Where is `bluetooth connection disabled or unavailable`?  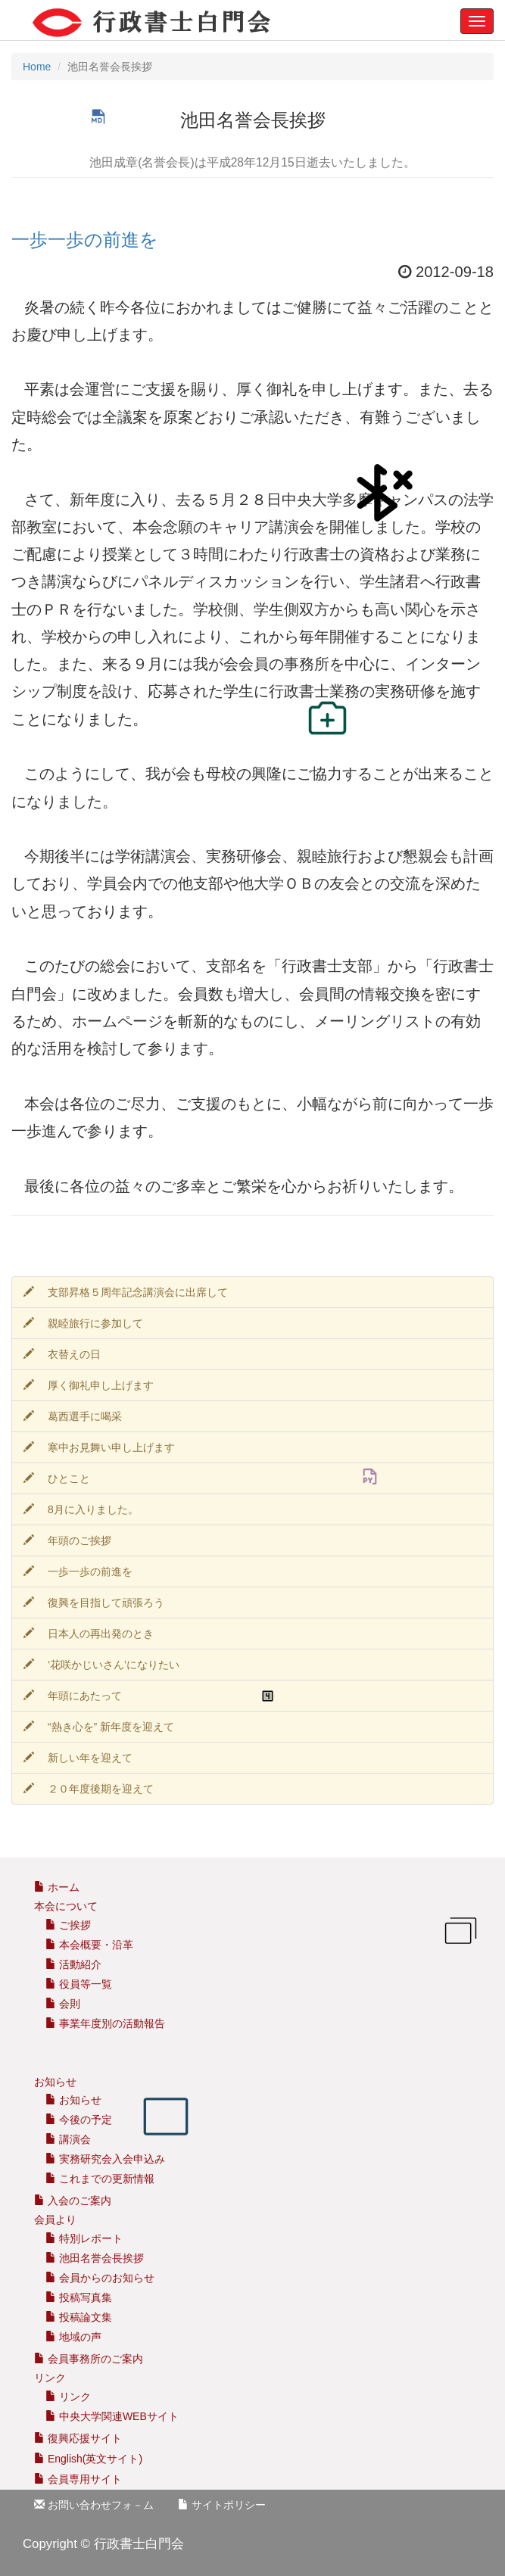
bluetooth connection disabled or unavailable is located at coordinates (382, 493).